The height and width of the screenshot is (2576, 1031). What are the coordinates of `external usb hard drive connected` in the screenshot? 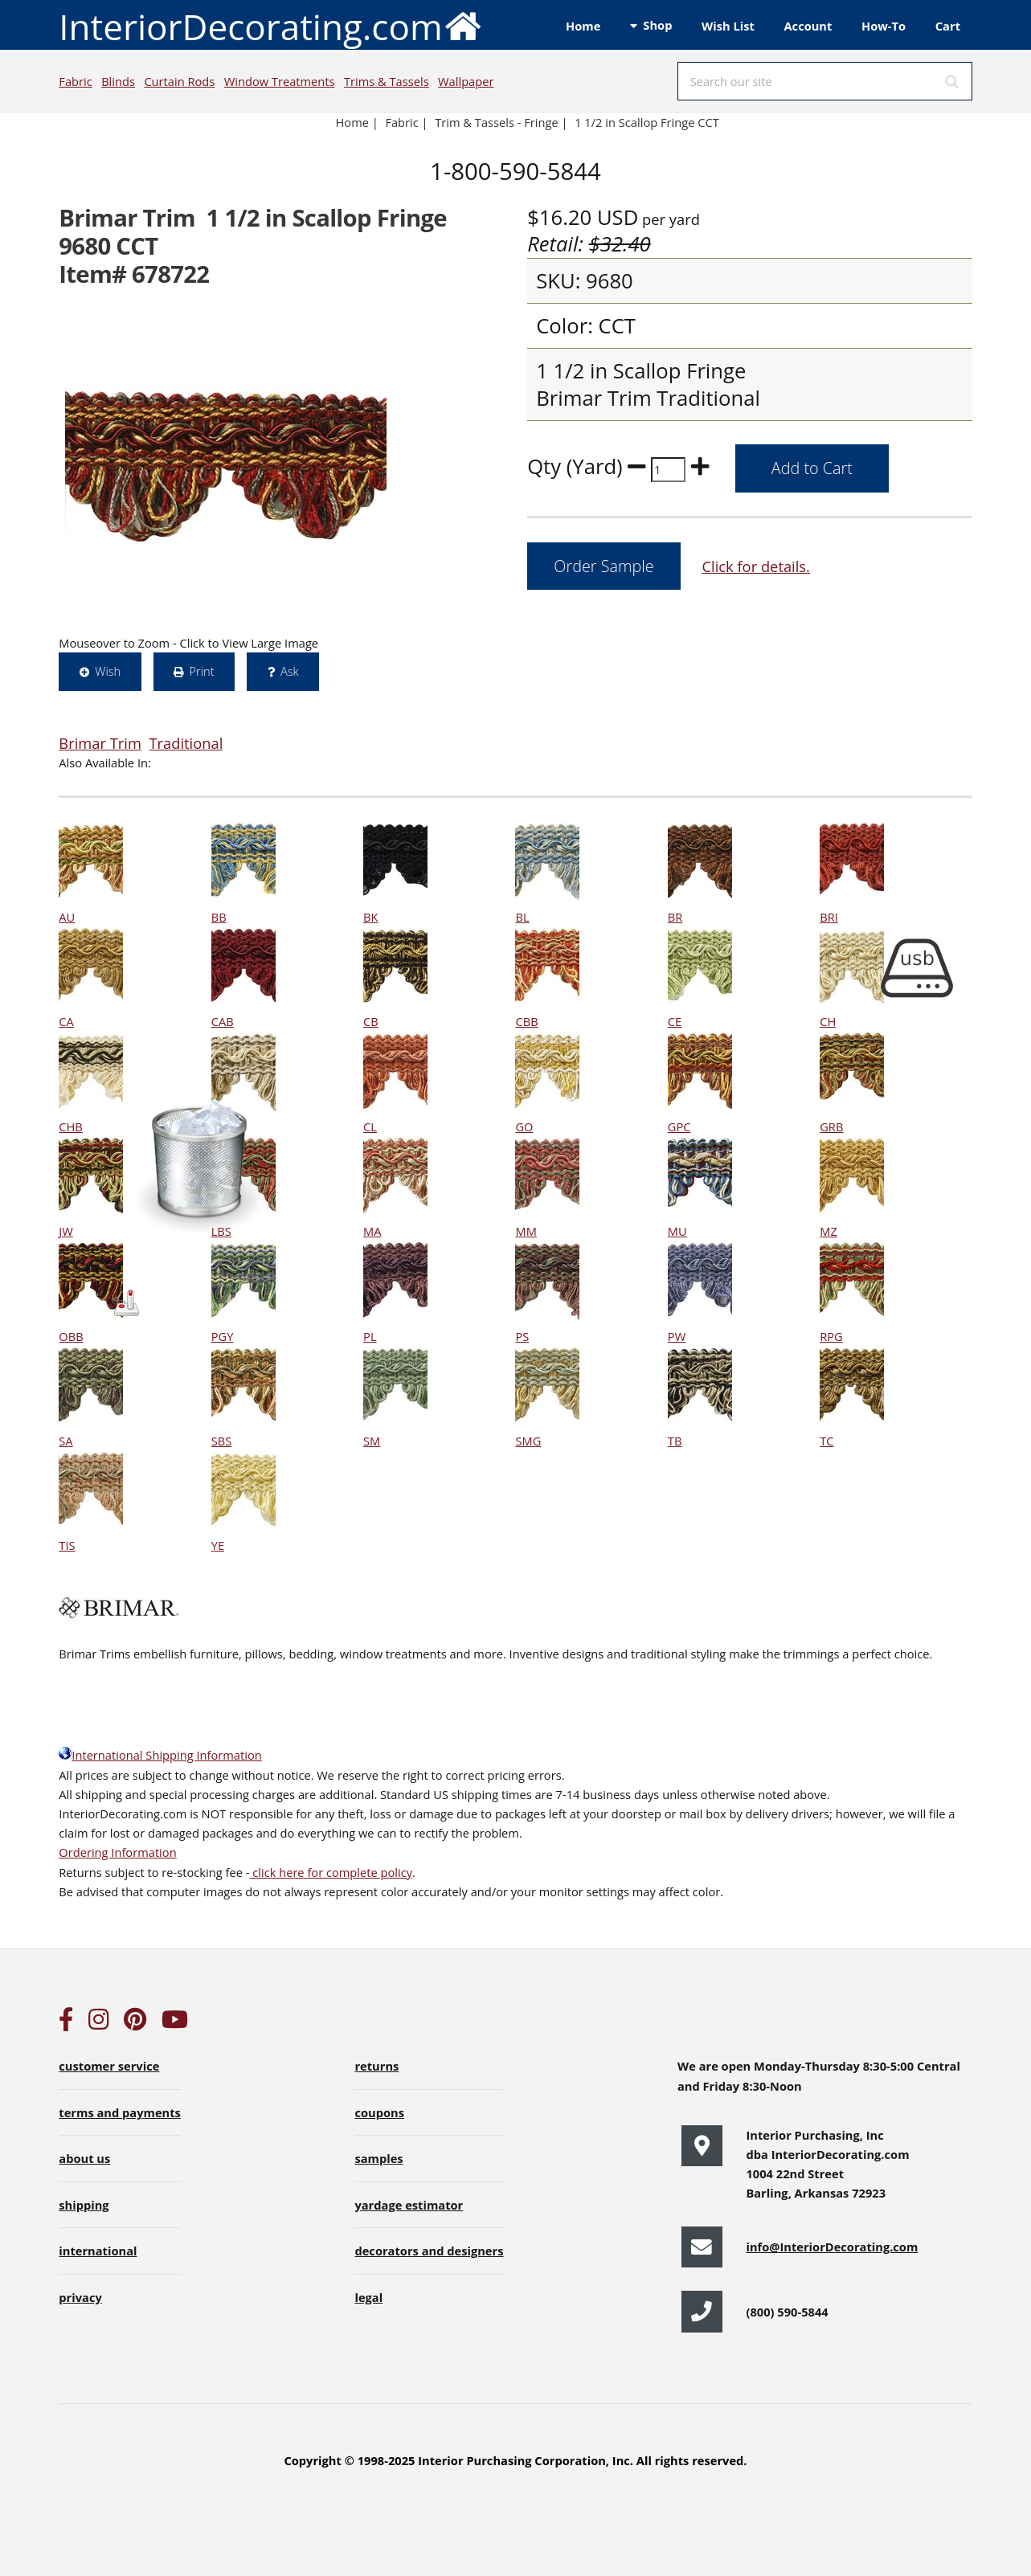 It's located at (917, 966).